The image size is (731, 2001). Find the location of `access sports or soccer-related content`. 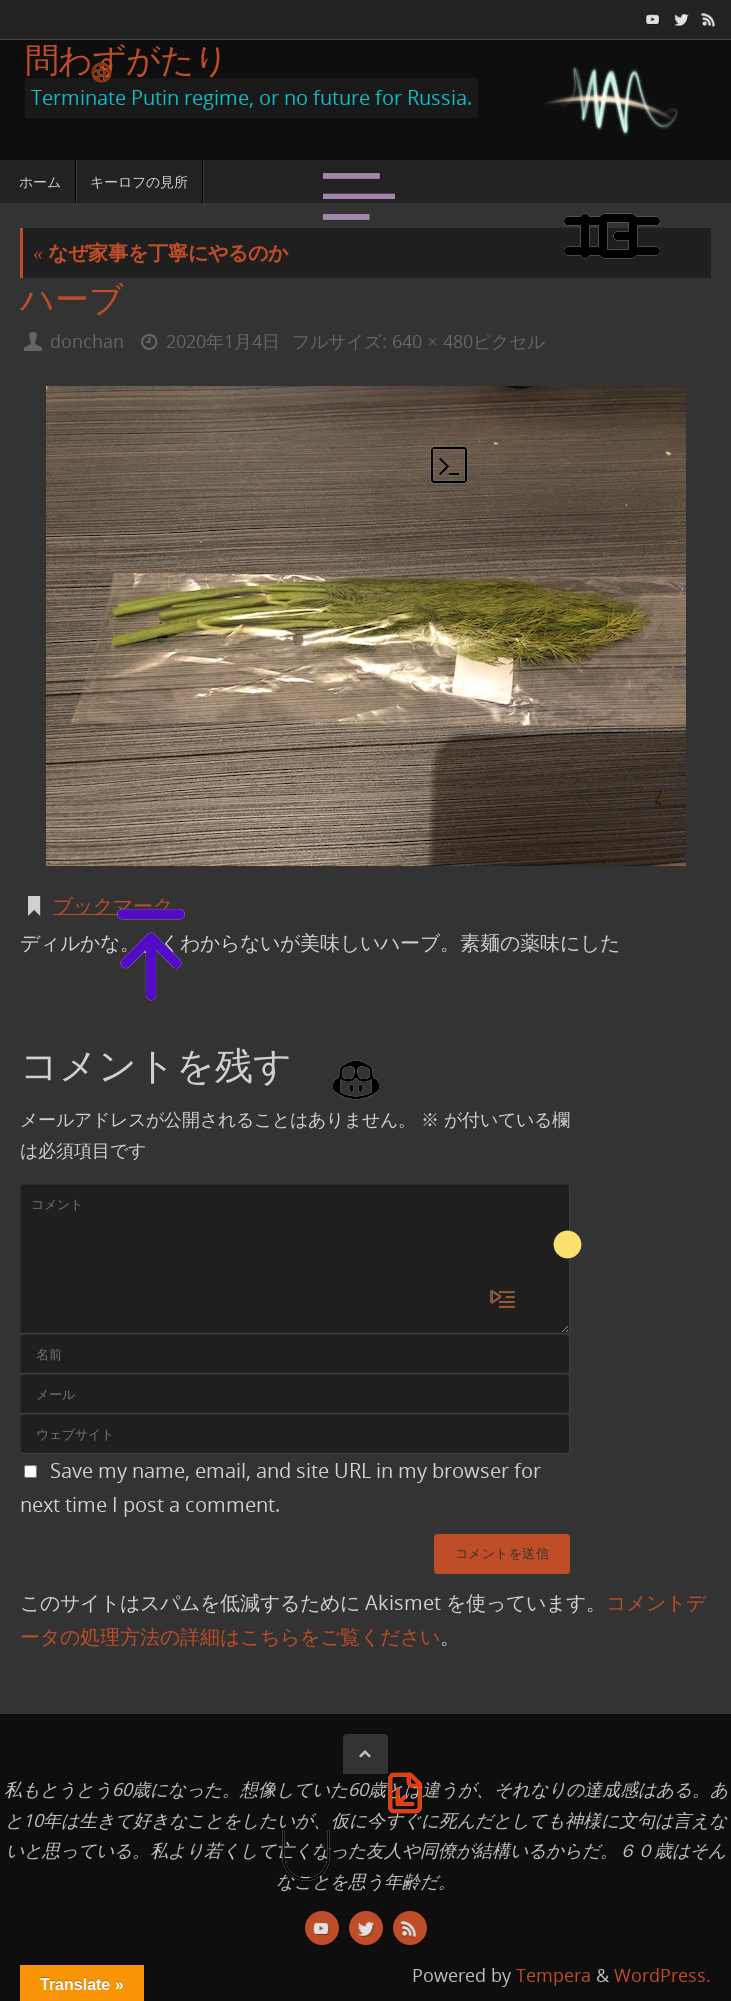

access sports or soccer-related content is located at coordinates (101, 72).